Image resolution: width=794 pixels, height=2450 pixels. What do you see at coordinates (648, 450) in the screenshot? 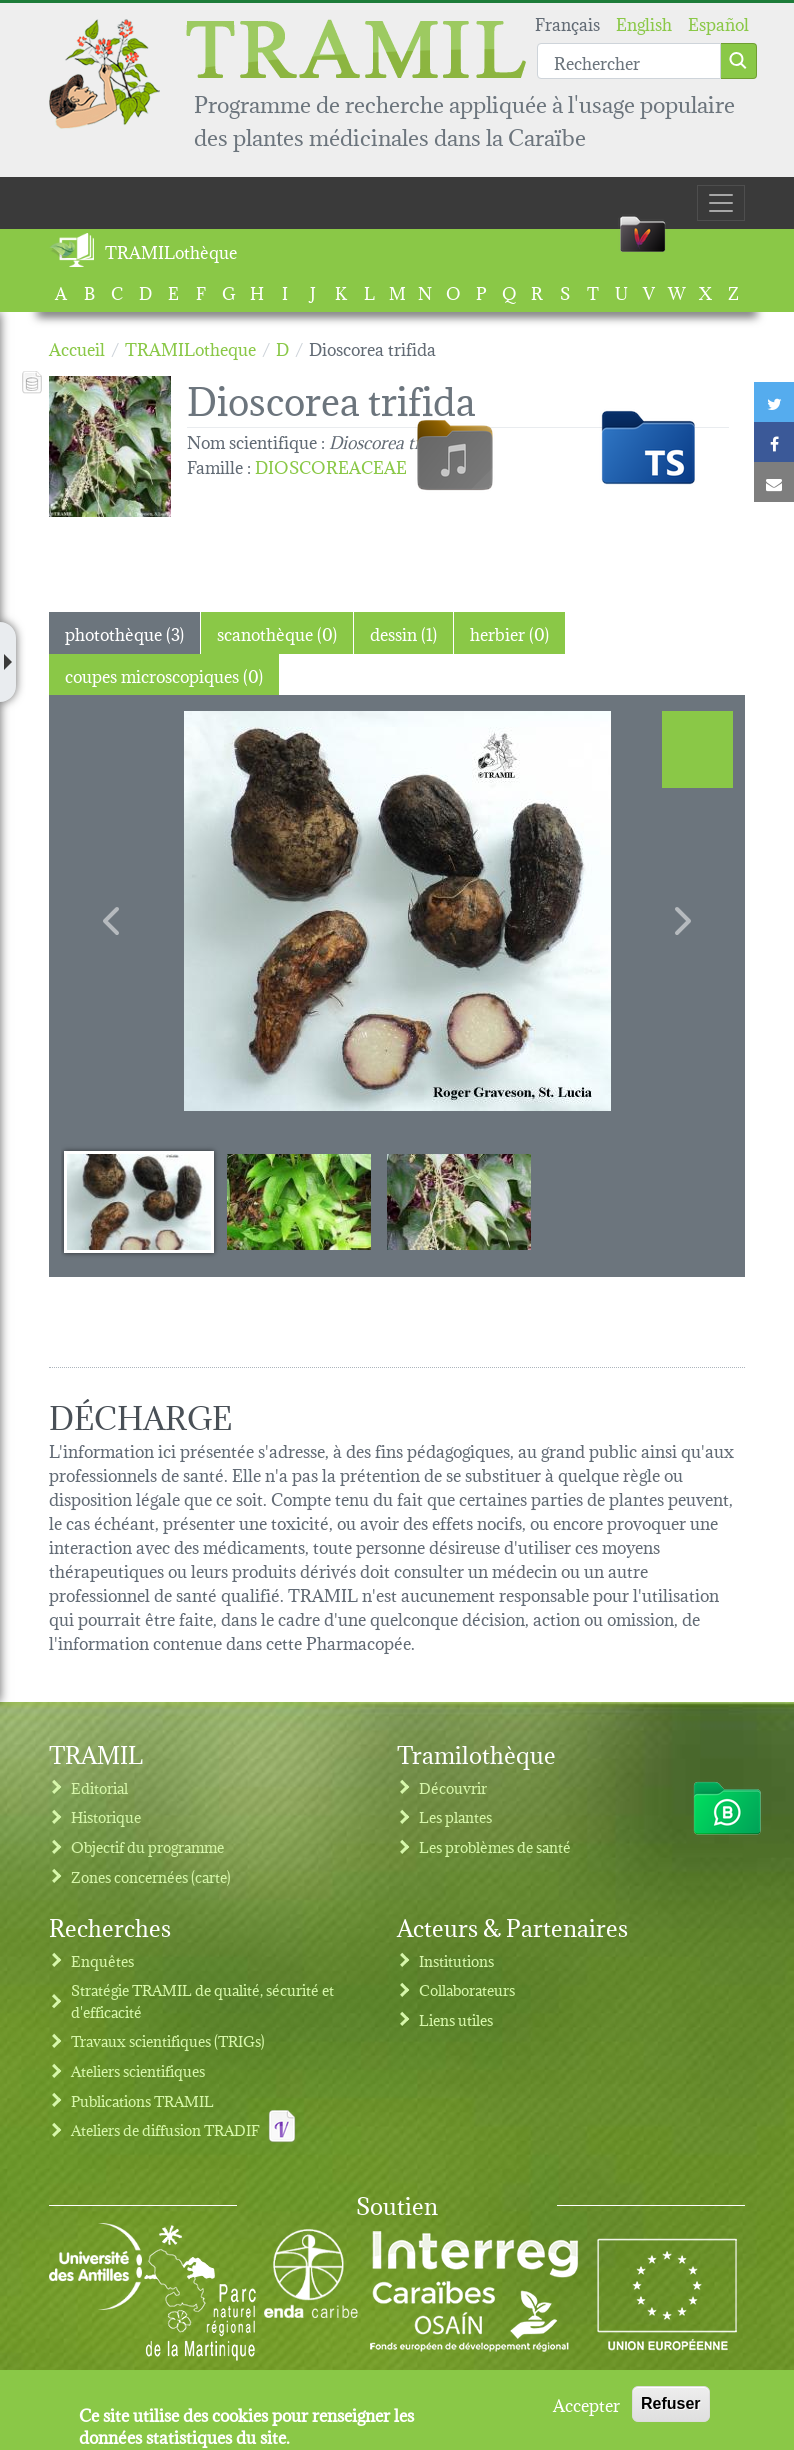
I see `open typescript project files folder` at bounding box center [648, 450].